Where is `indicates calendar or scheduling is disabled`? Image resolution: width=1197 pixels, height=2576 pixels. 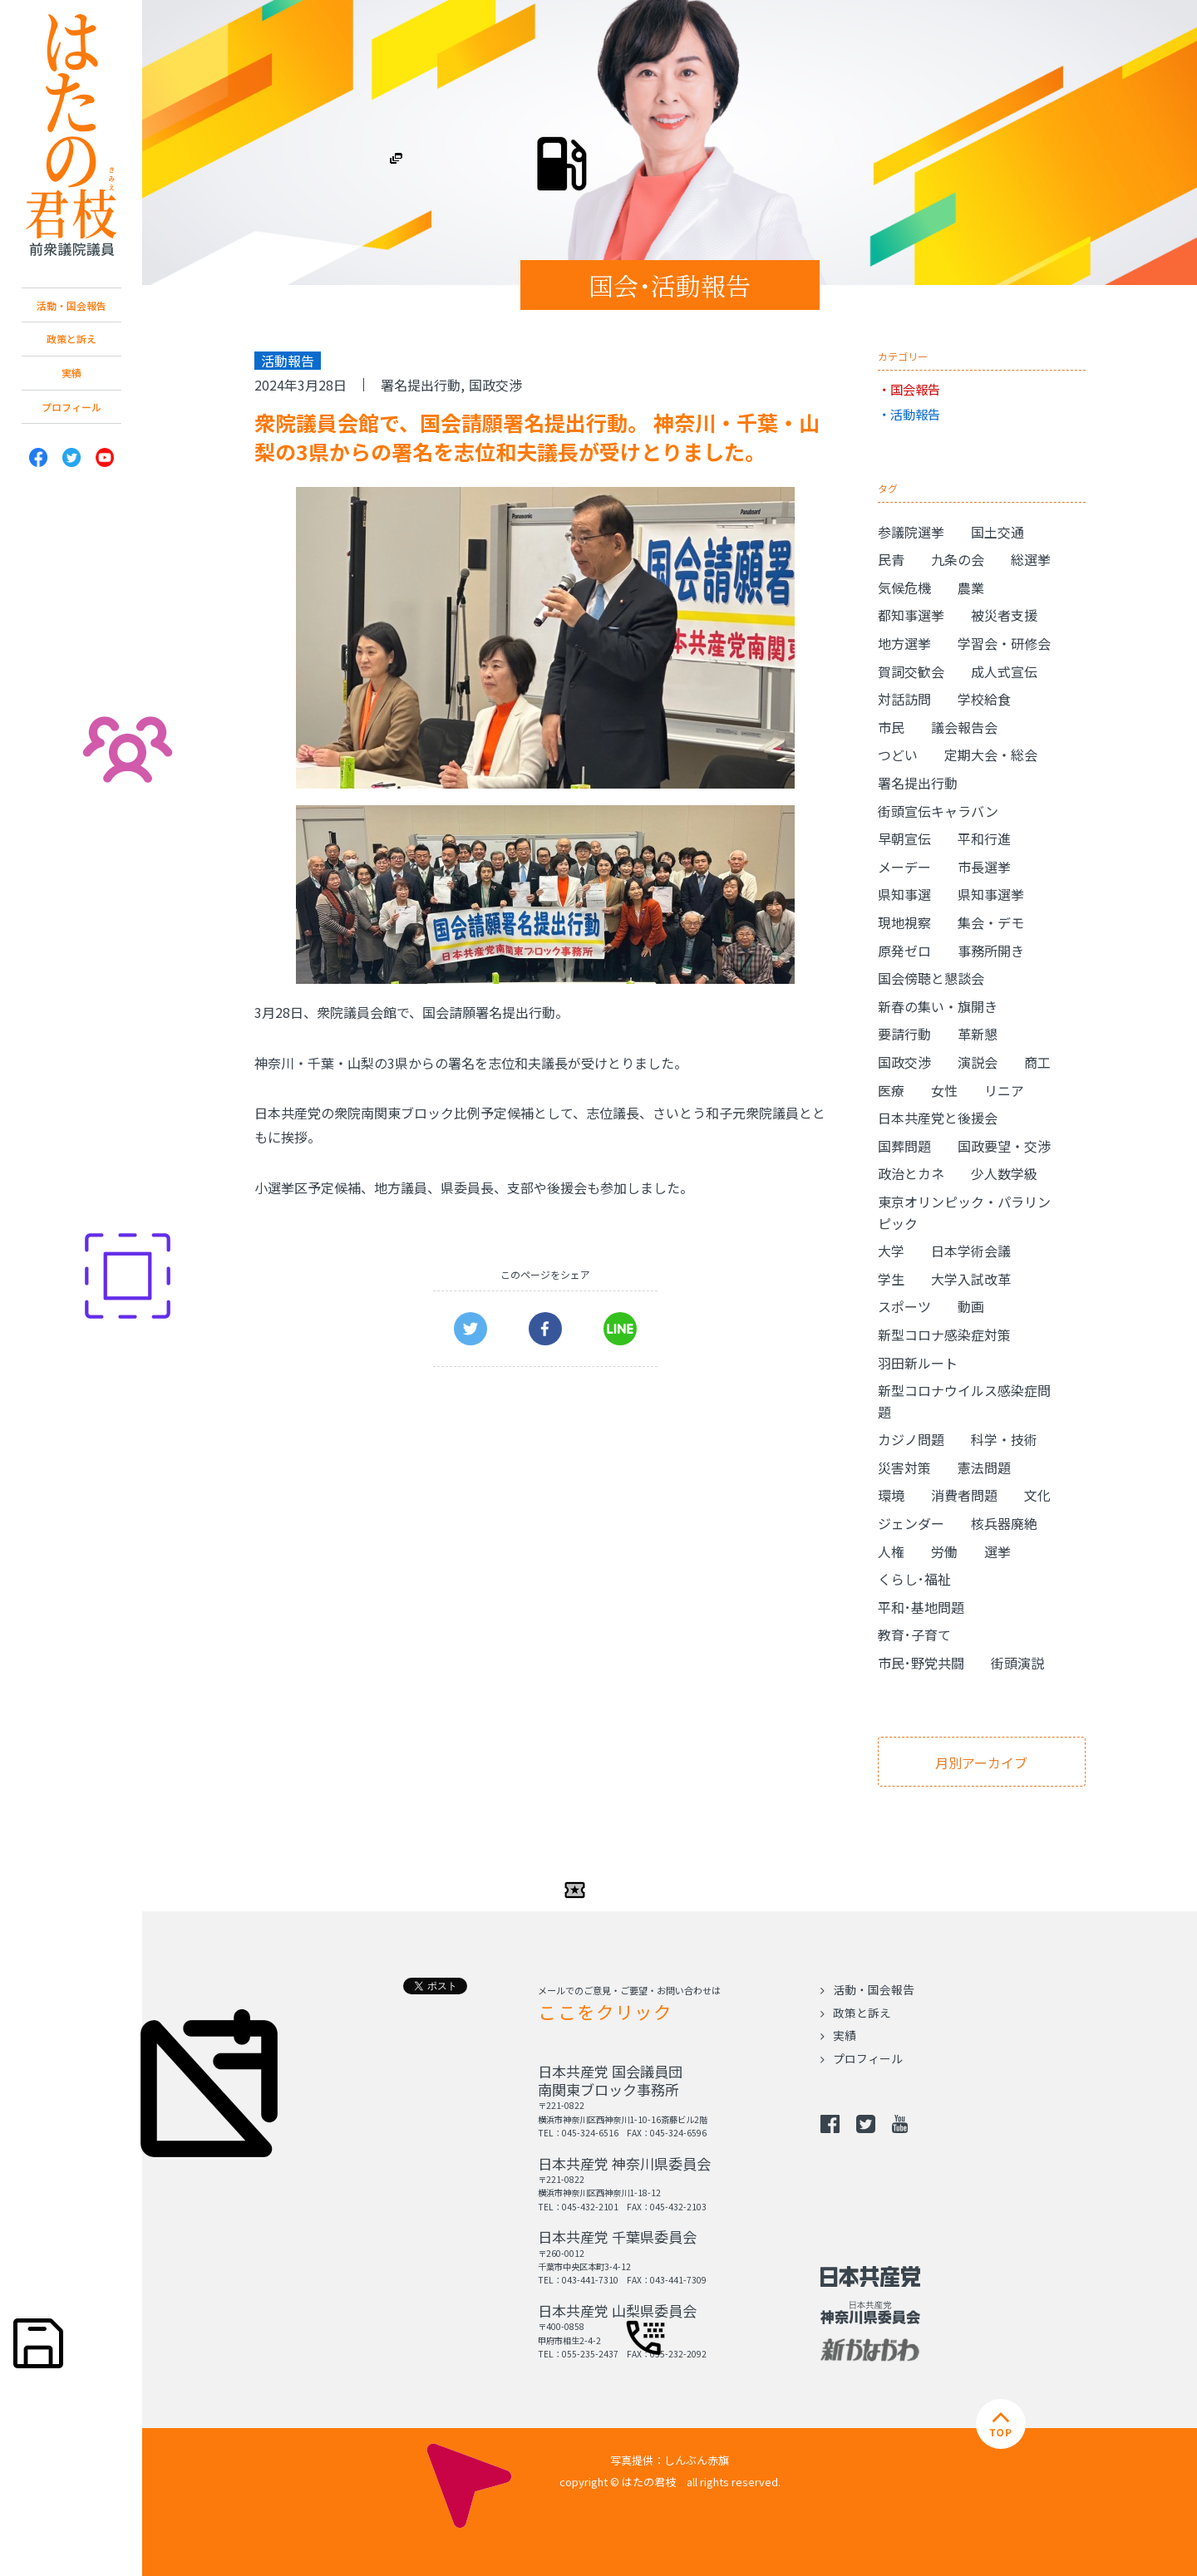
indicates calendar or scheduling is disabled is located at coordinates (209, 2088).